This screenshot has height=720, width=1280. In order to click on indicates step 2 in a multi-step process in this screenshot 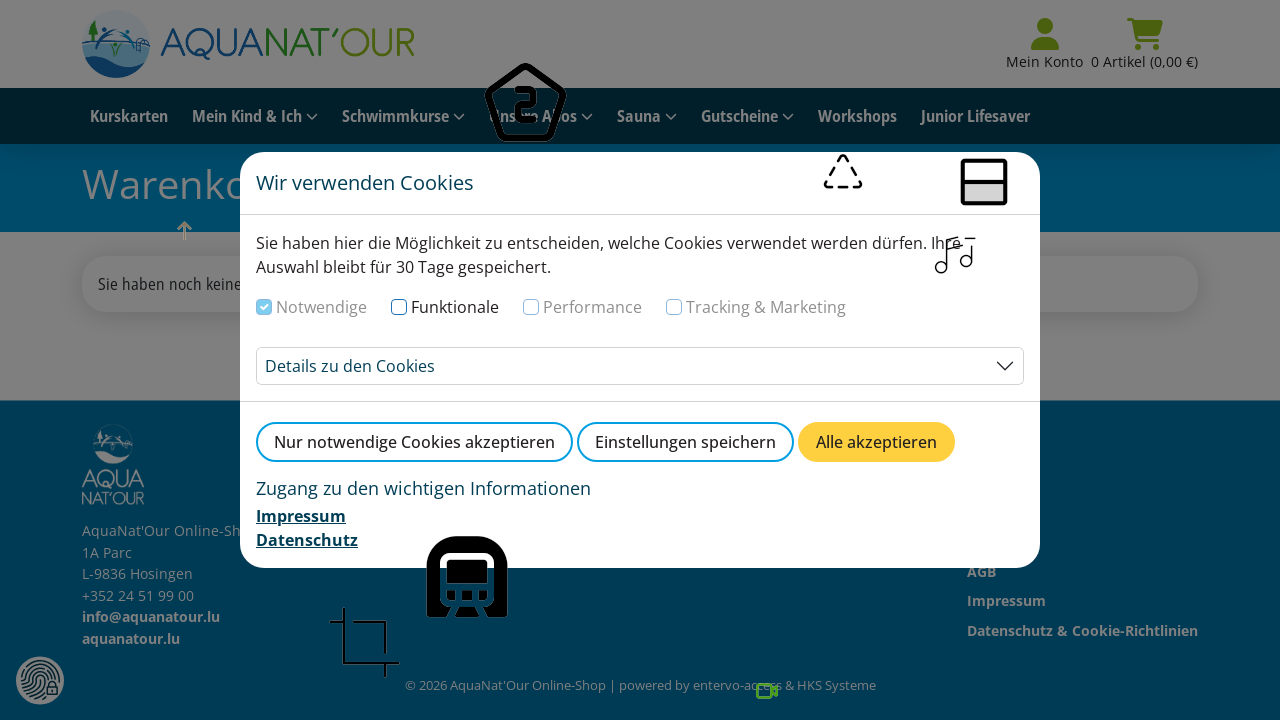, I will do `click(525, 104)`.